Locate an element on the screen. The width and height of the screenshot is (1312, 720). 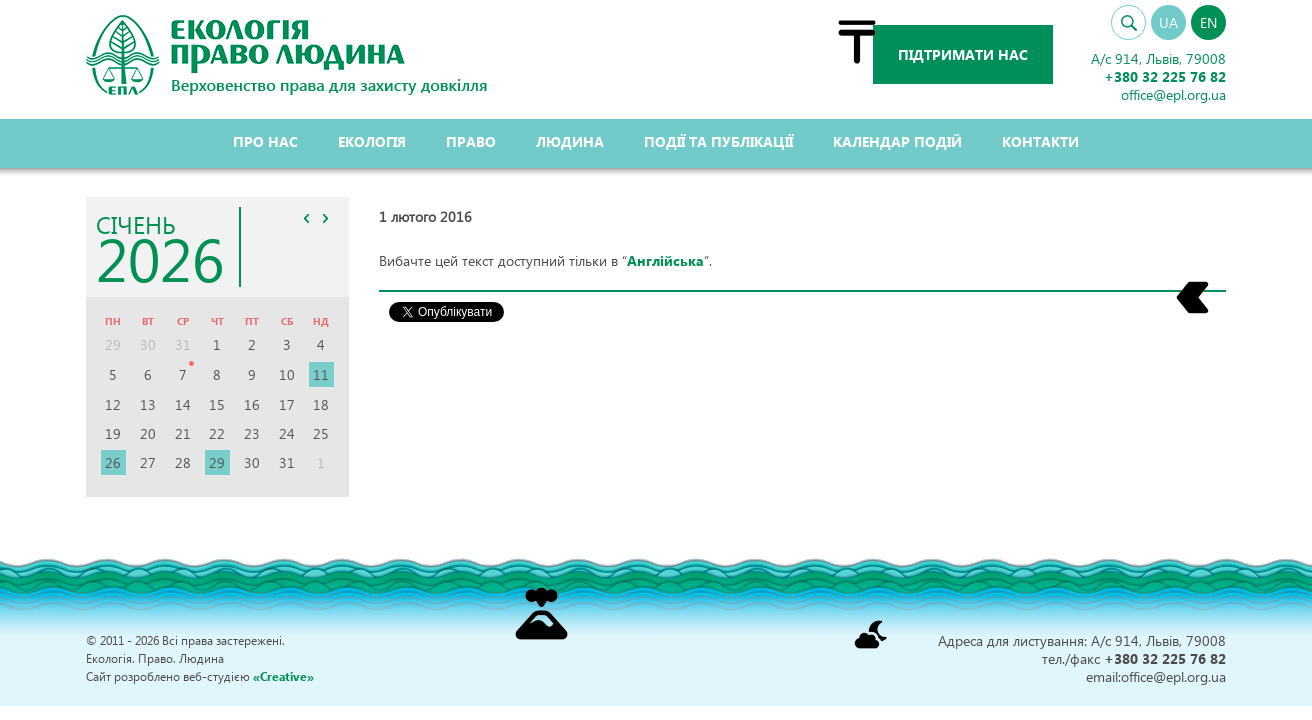
indicates kazakhstani tenge currency is located at coordinates (857, 42).